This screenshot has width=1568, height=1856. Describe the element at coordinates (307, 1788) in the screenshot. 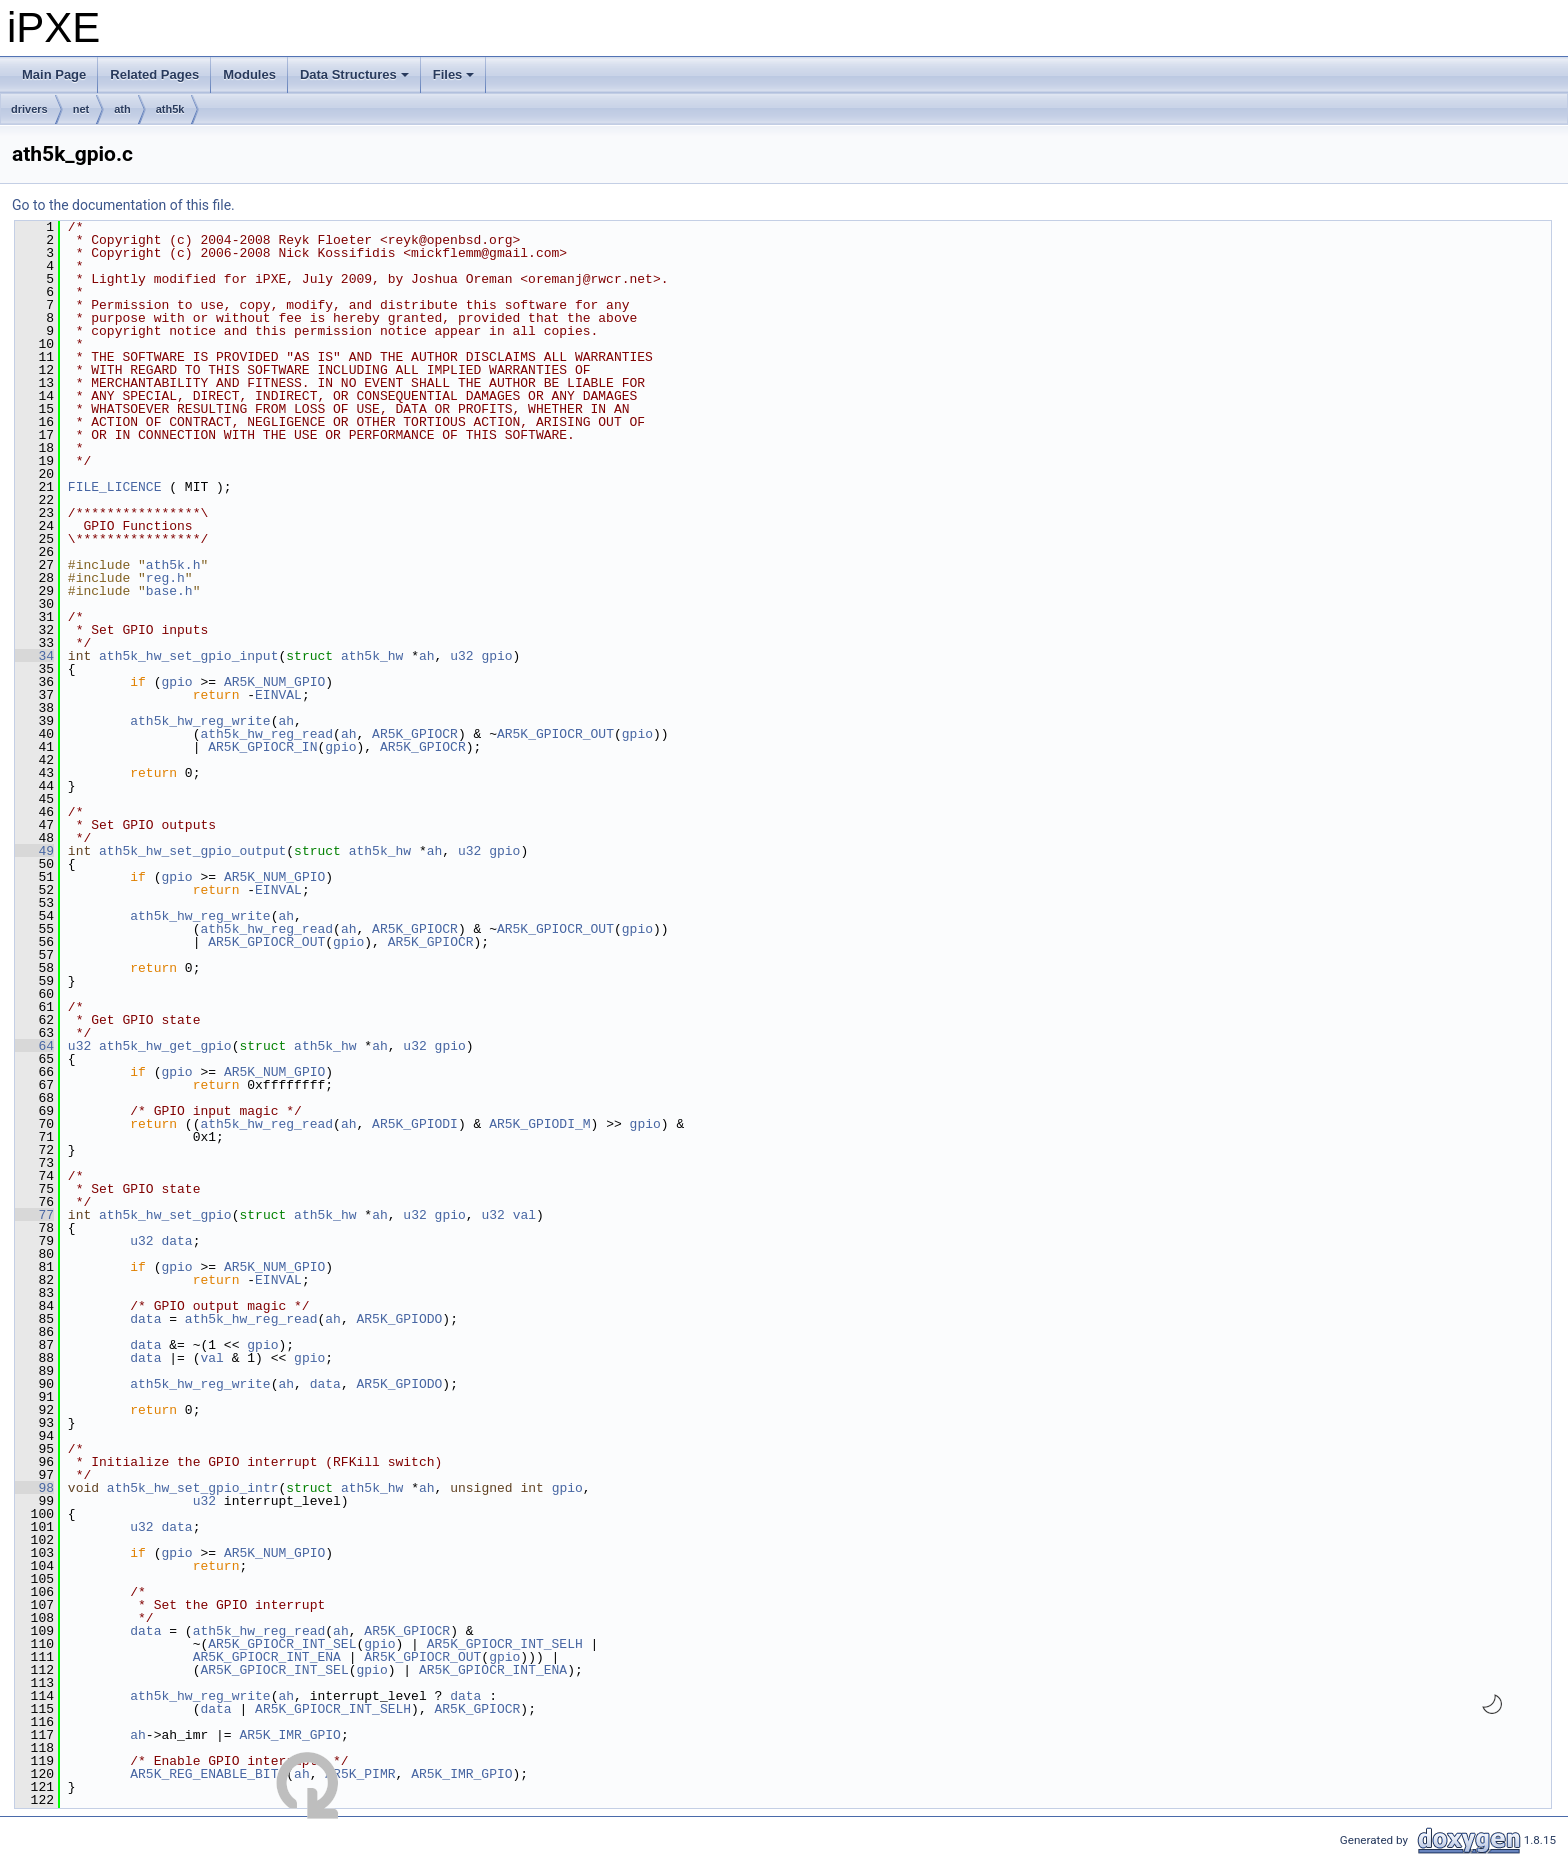

I see `screen rotation is enabled` at that location.